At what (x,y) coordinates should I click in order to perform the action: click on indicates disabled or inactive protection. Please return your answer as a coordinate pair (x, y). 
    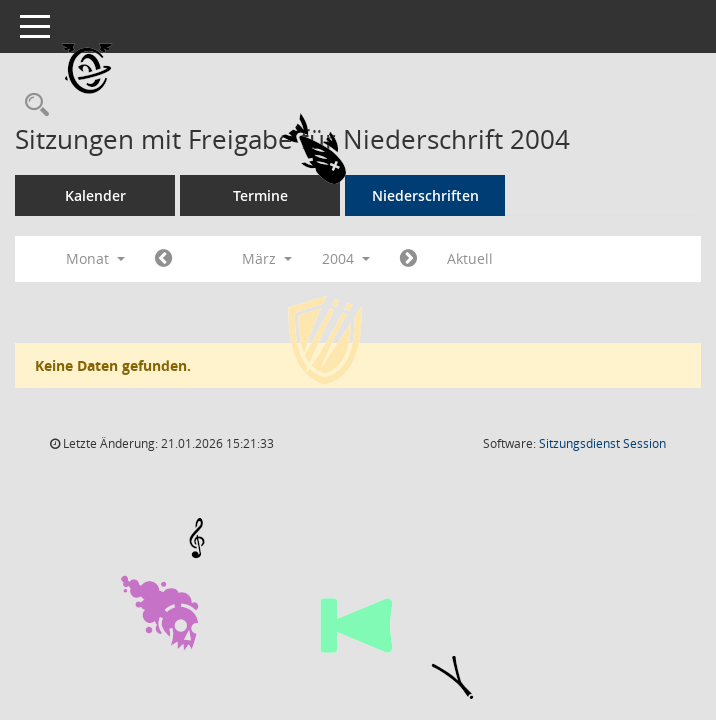
    Looking at the image, I should click on (325, 340).